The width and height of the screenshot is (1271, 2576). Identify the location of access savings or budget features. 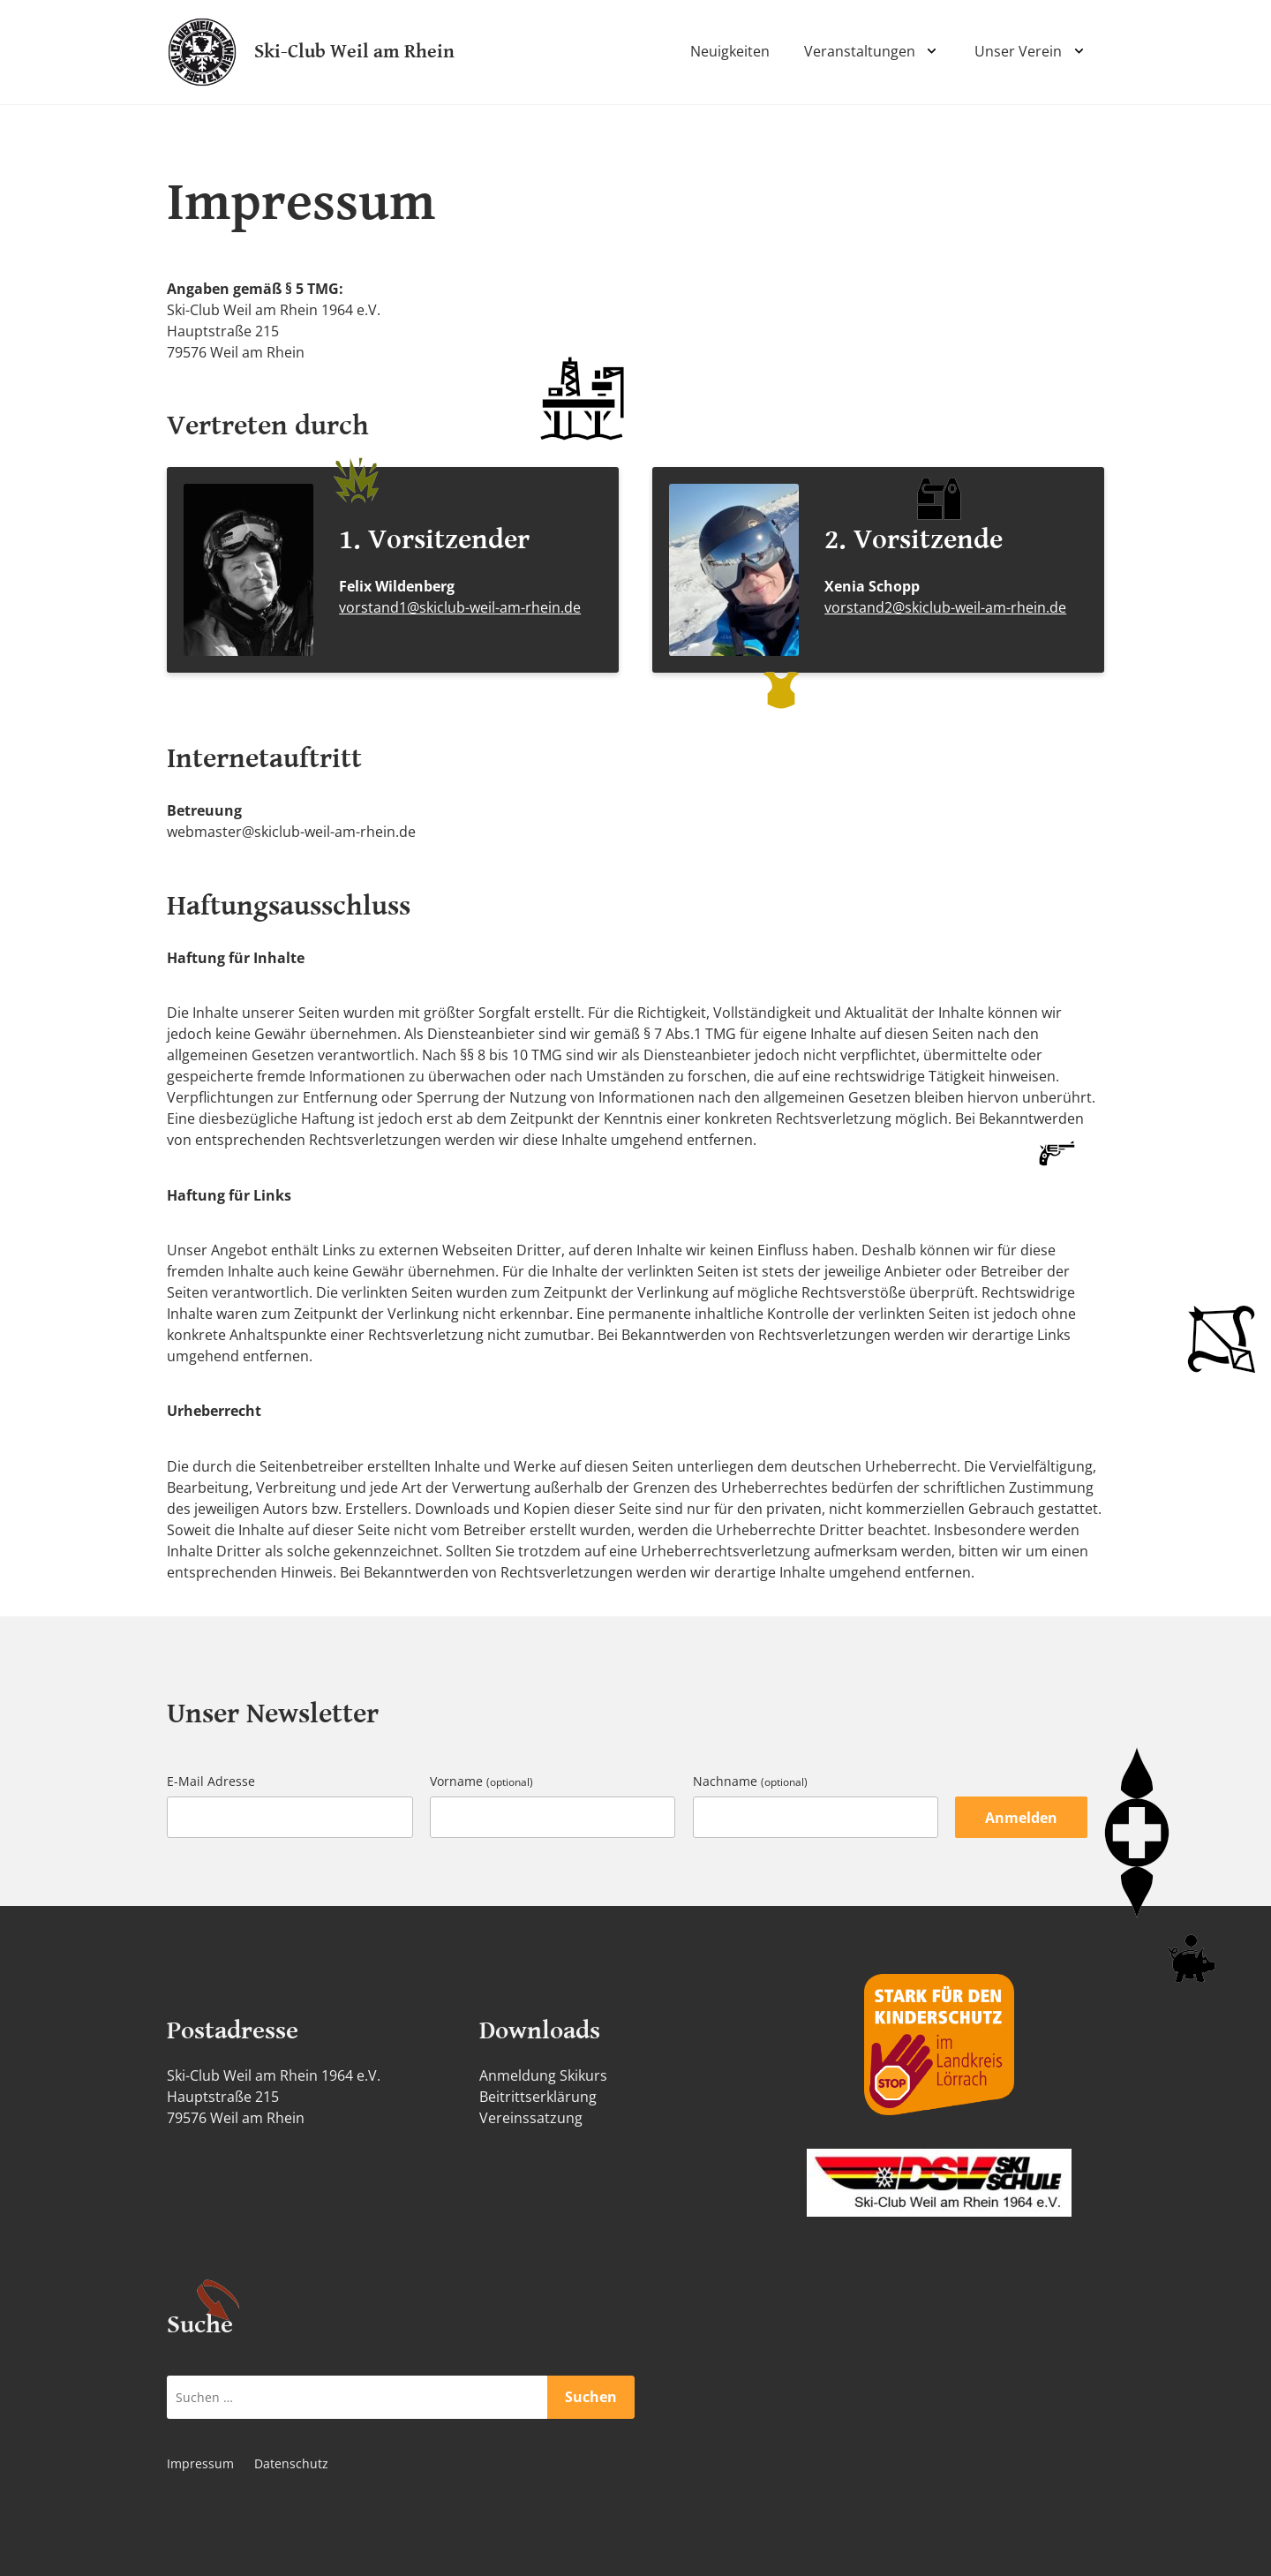
(1191, 1959).